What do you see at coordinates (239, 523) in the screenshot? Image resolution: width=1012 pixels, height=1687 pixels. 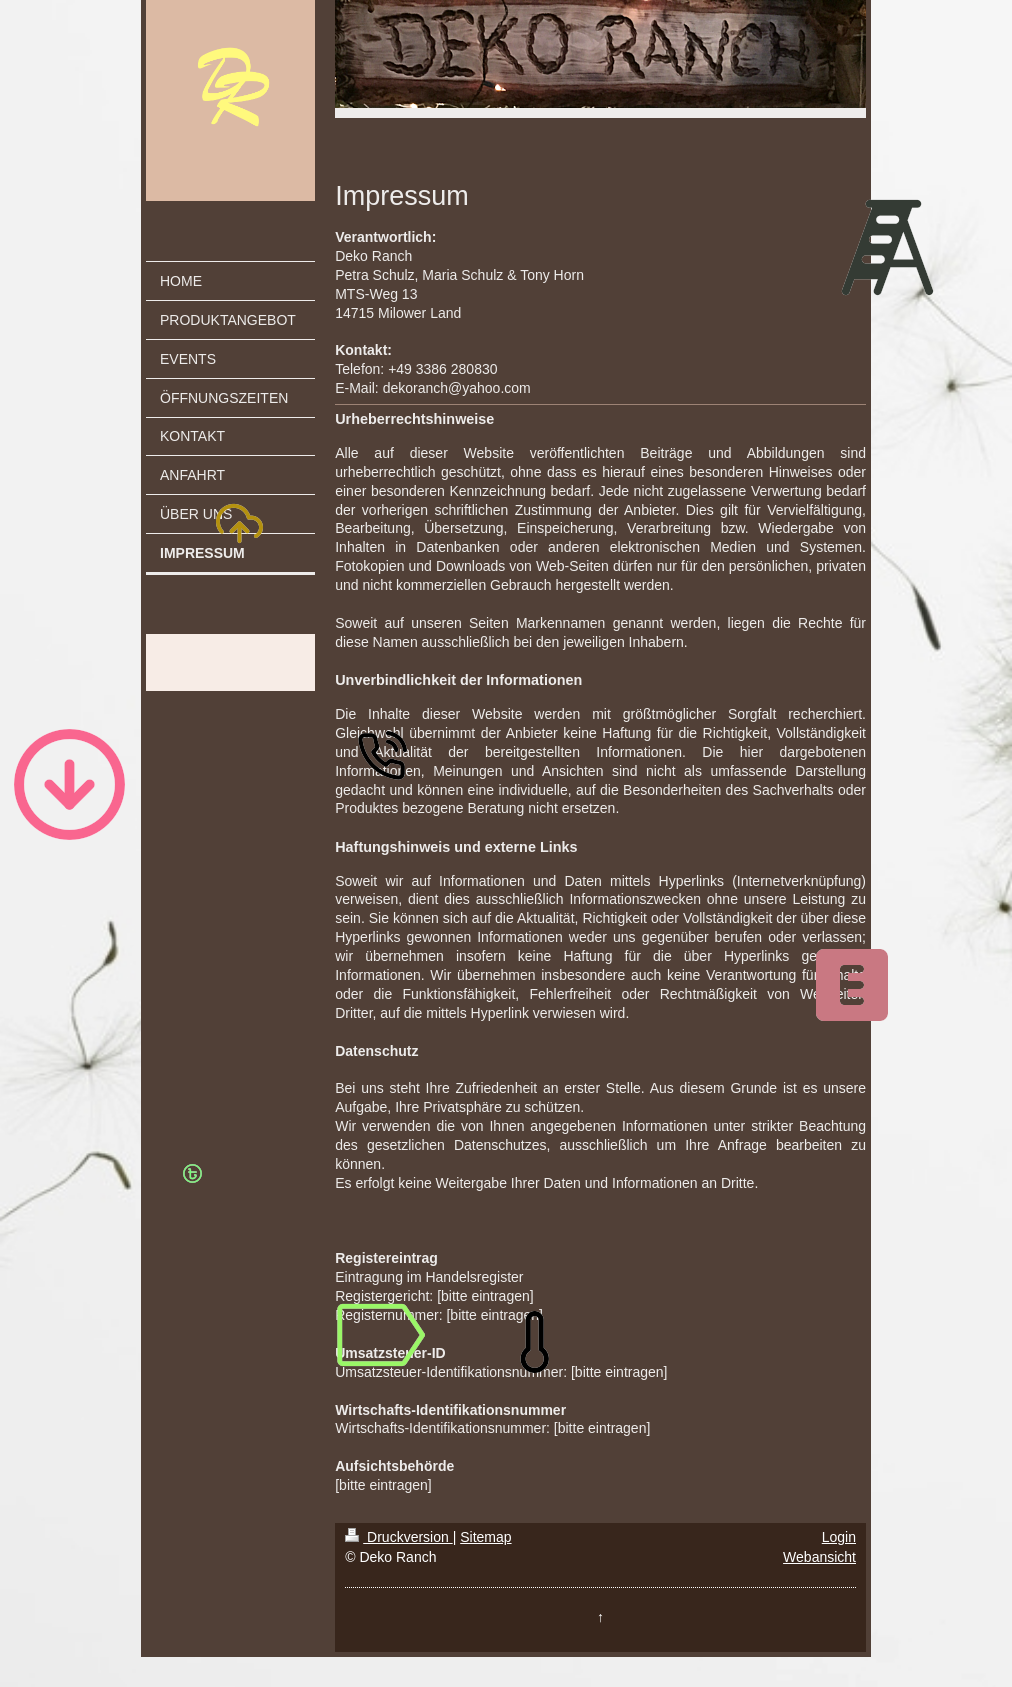 I see `upload file to cloud storage` at bounding box center [239, 523].